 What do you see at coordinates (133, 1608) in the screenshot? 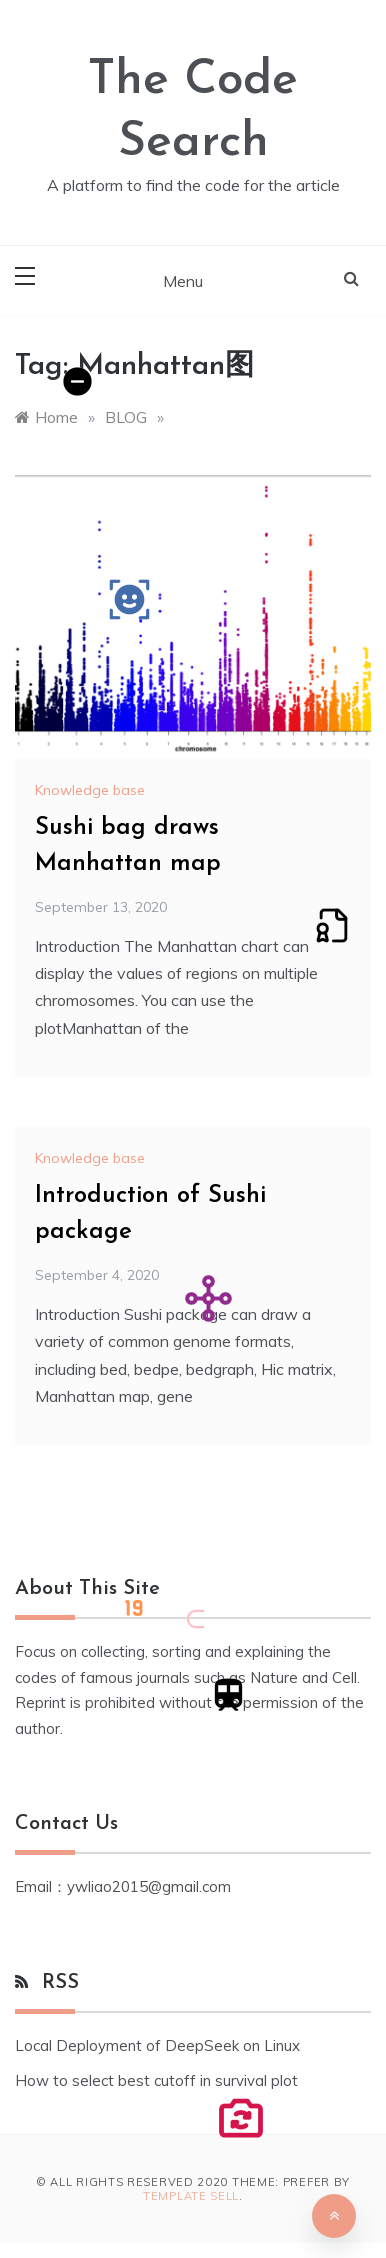
I see `indicates 19 items or notifications` at bounding box center [133, 1608].